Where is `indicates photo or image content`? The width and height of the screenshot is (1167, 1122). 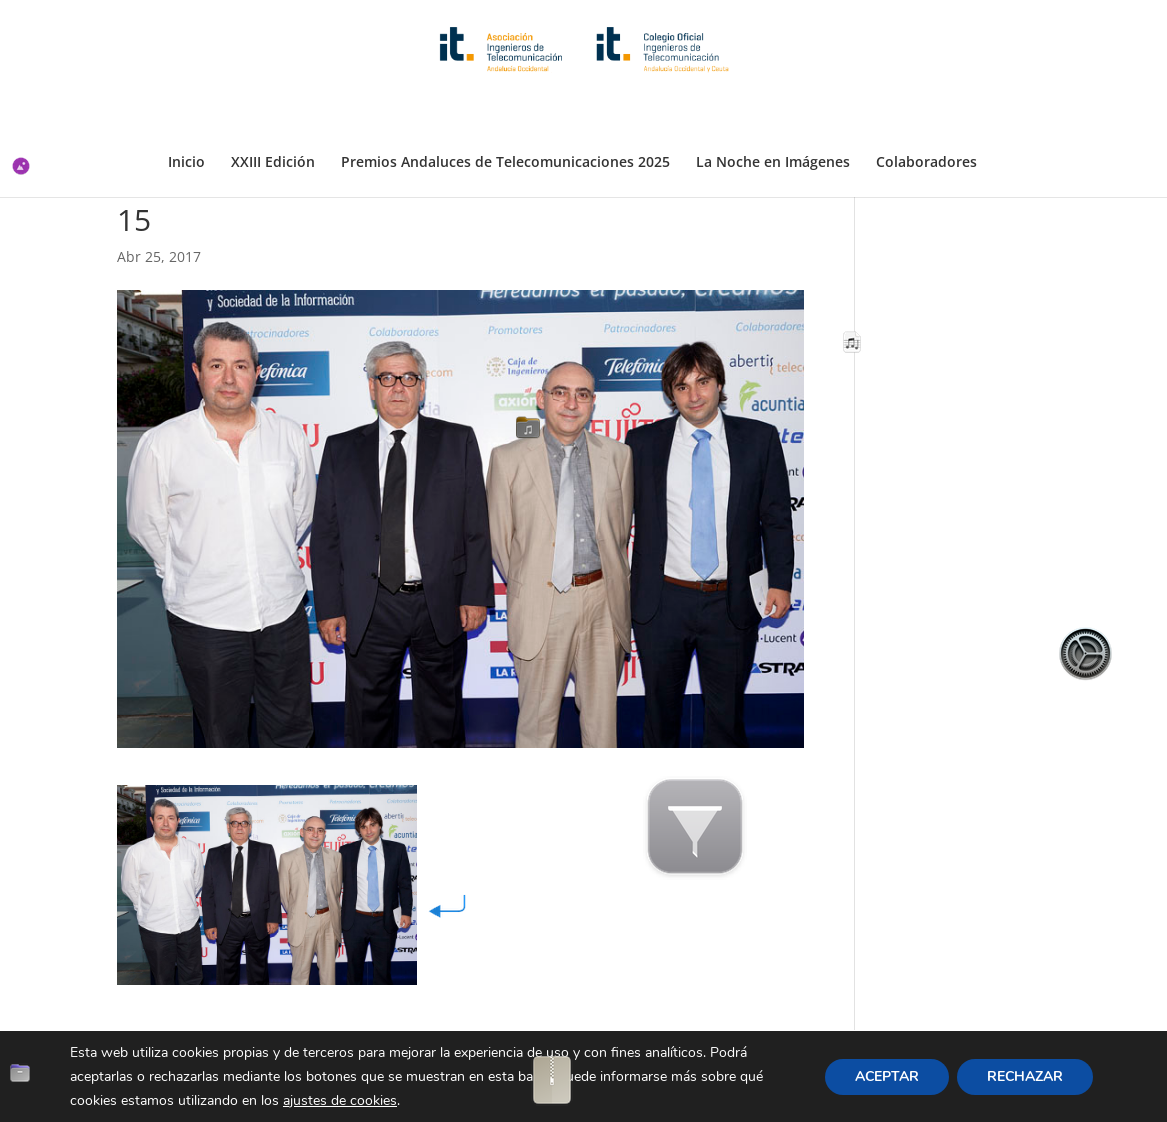 indicates photo or image content is located at coordinates (21, 166).